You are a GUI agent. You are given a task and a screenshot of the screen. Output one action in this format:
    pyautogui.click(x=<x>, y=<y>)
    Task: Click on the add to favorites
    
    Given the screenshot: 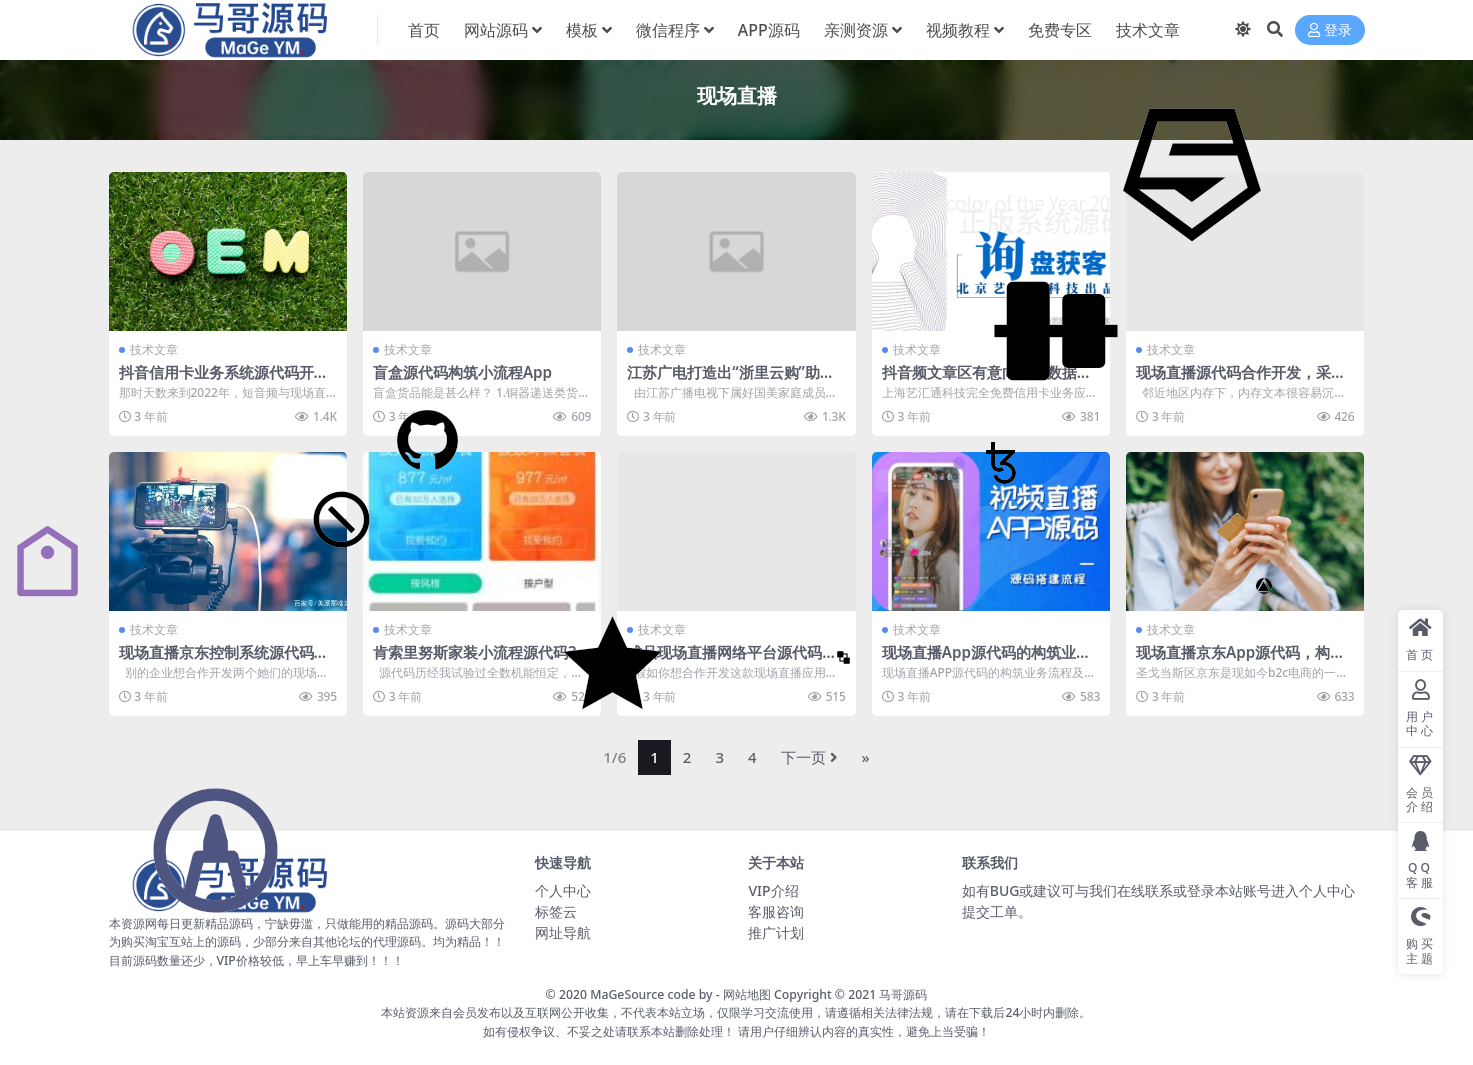 What is the action you would take?
    pyautogui.click(x=612, y=665)
    